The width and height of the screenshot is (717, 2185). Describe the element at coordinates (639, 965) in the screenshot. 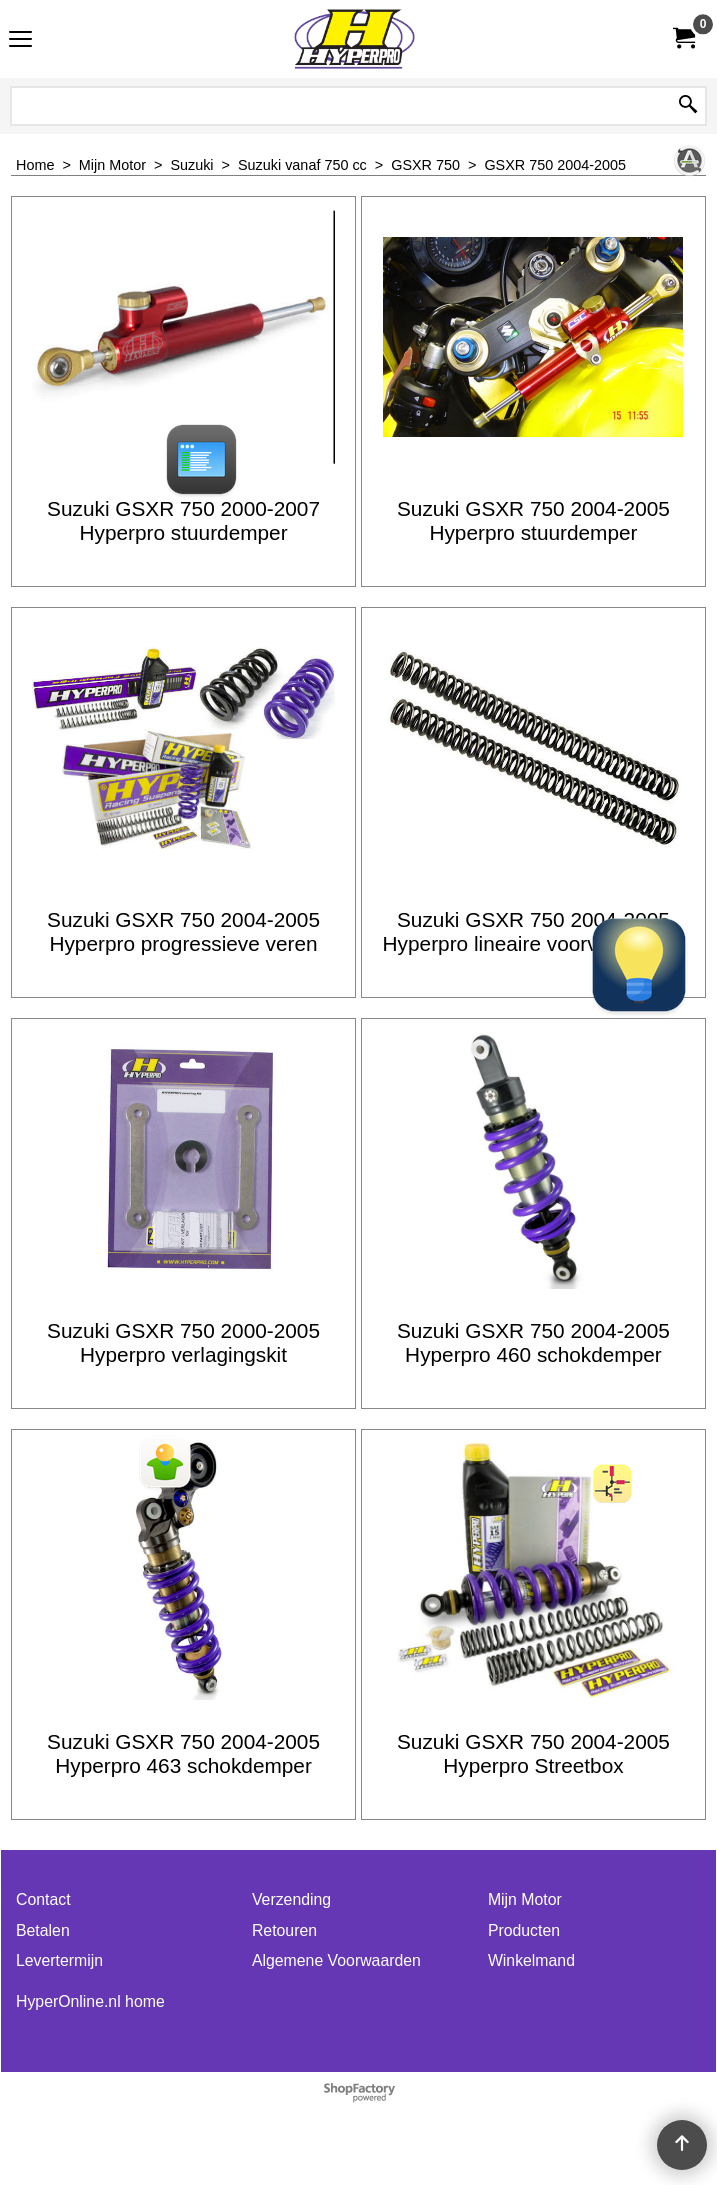

I see `open photometric viewer app` at that location.